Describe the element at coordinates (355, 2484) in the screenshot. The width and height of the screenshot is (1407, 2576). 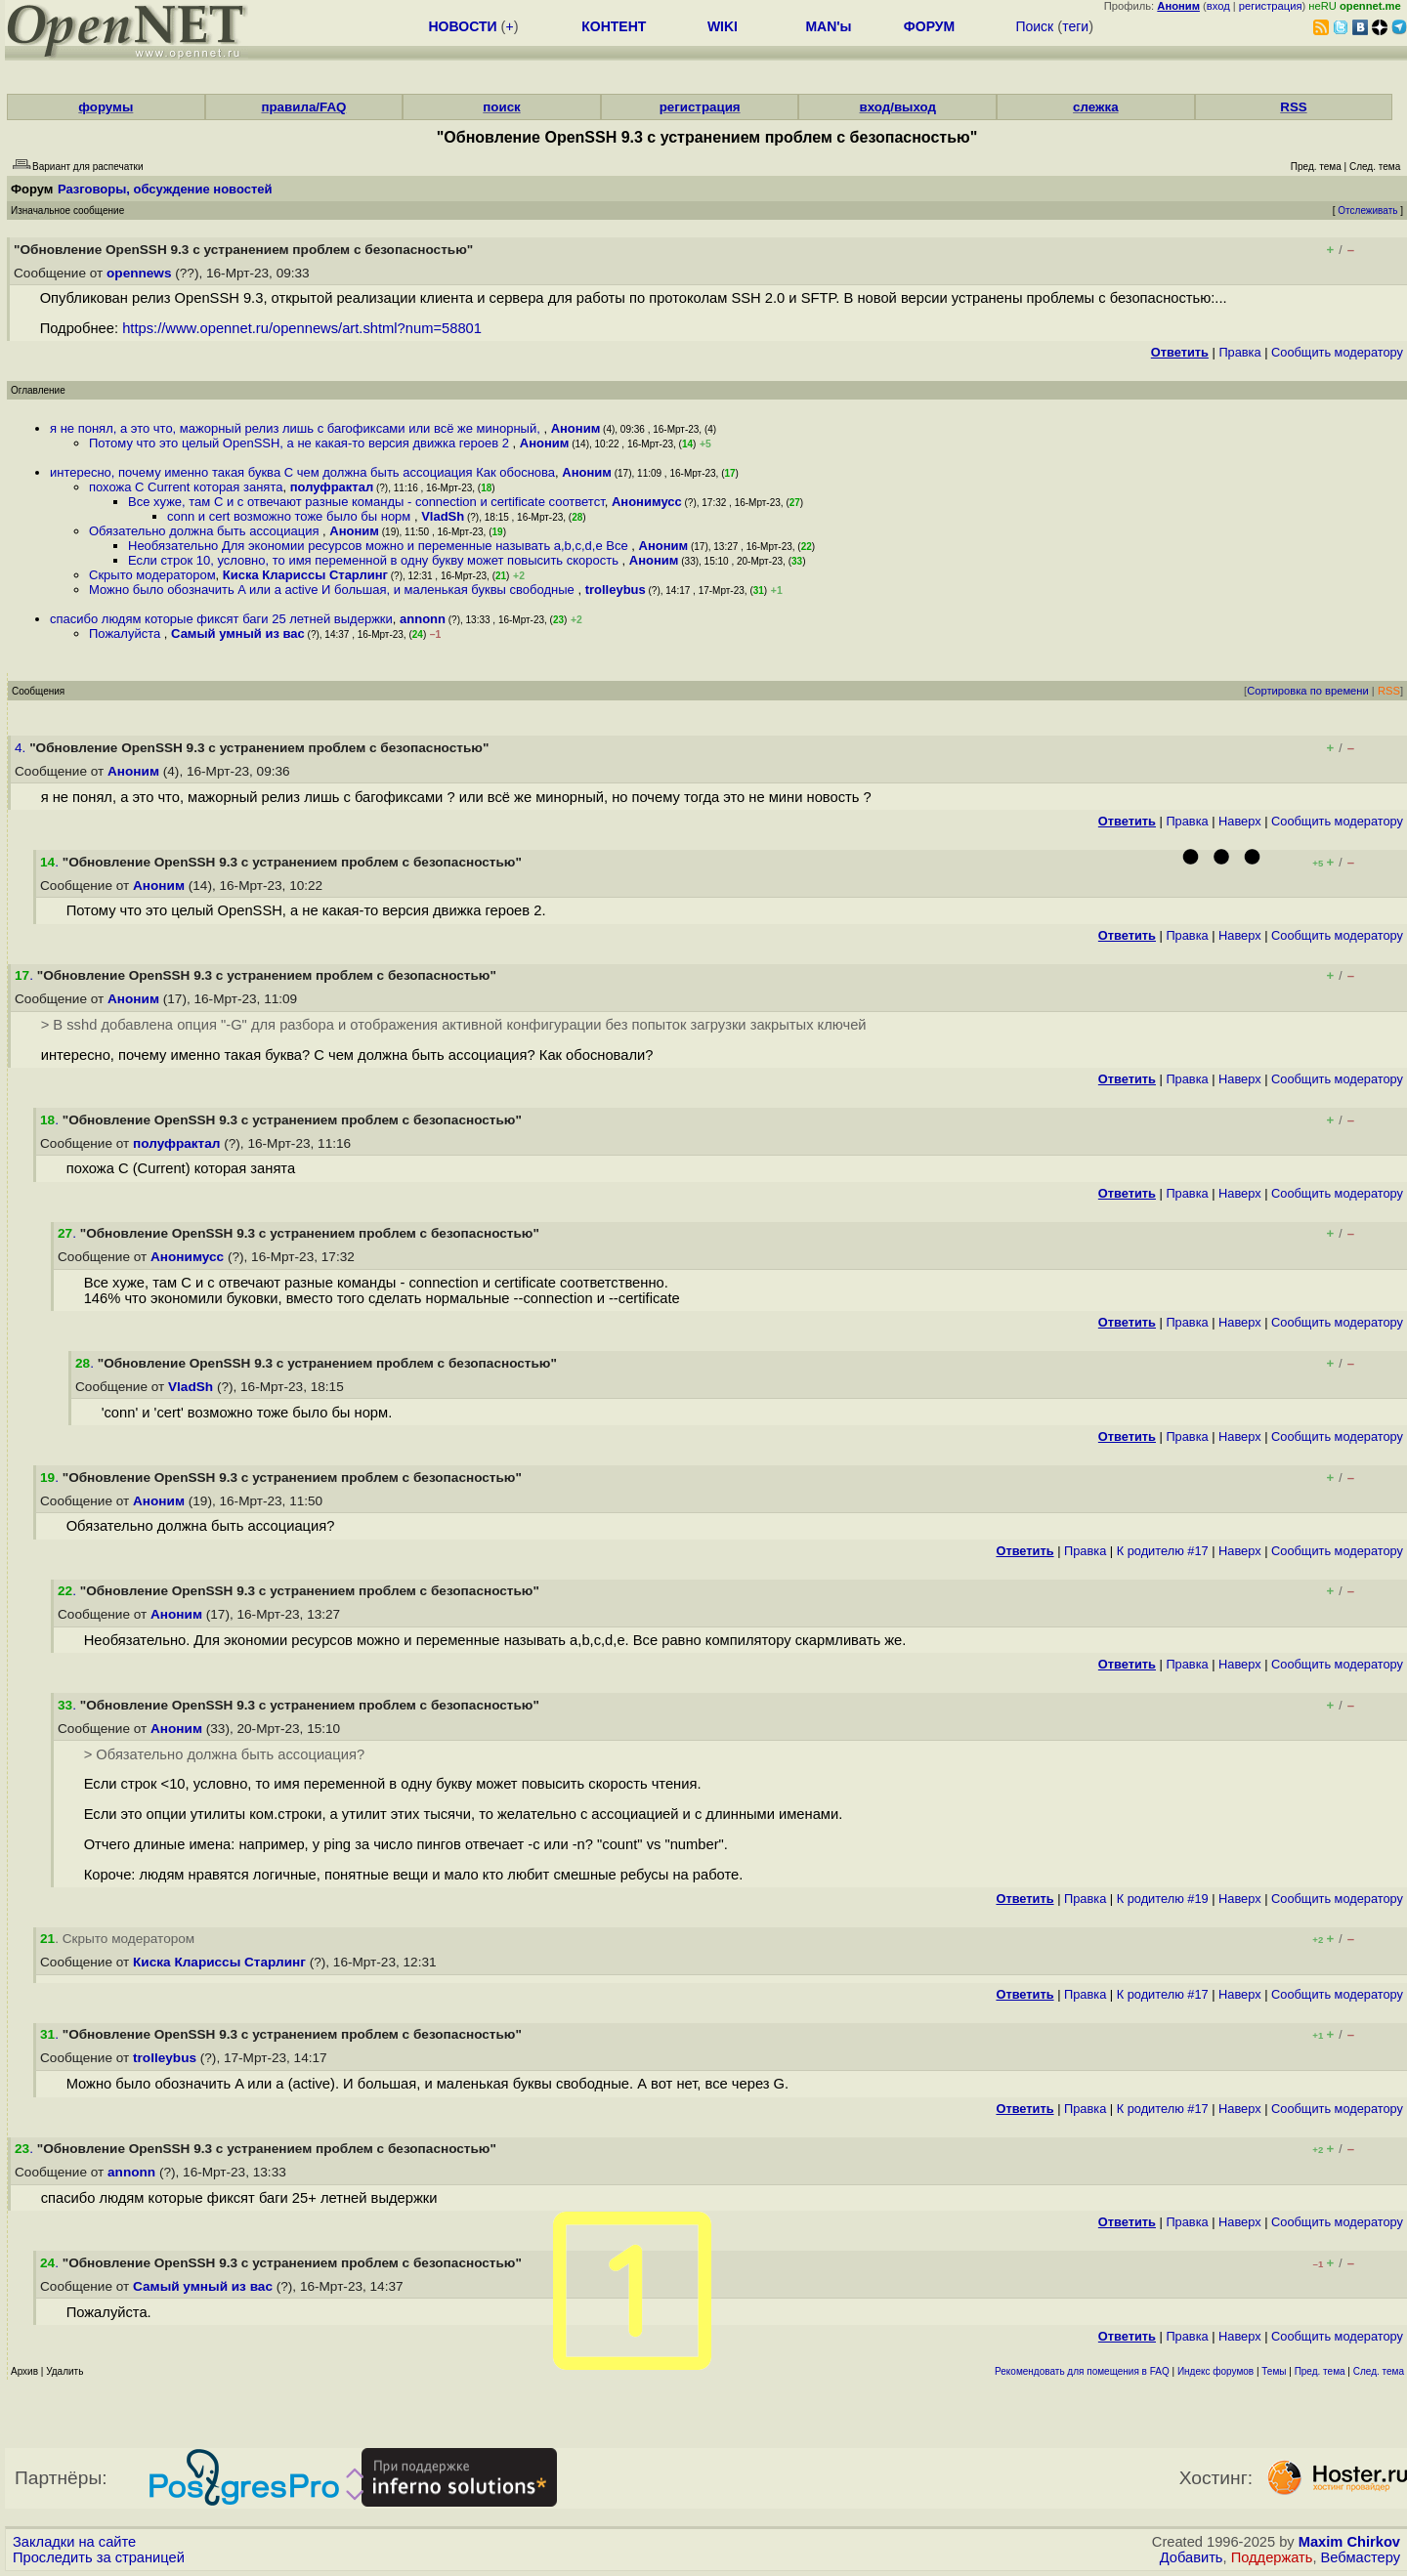
I see `expand or collapse a dropdown menu` at that location.